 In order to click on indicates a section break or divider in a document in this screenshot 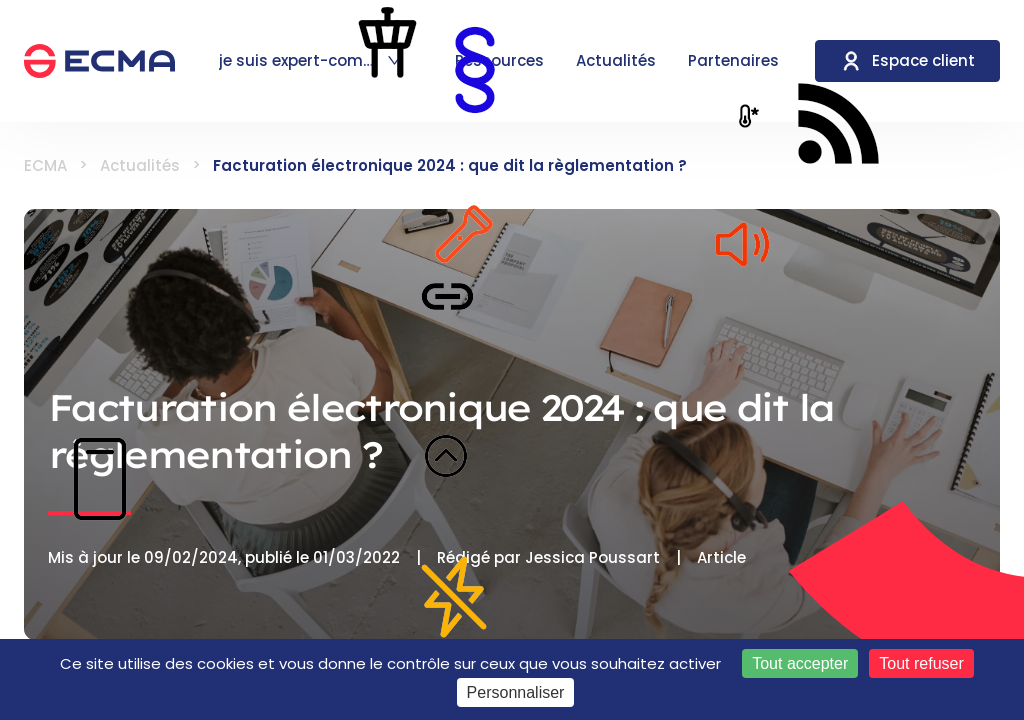, I will do `click(475, 70)`.